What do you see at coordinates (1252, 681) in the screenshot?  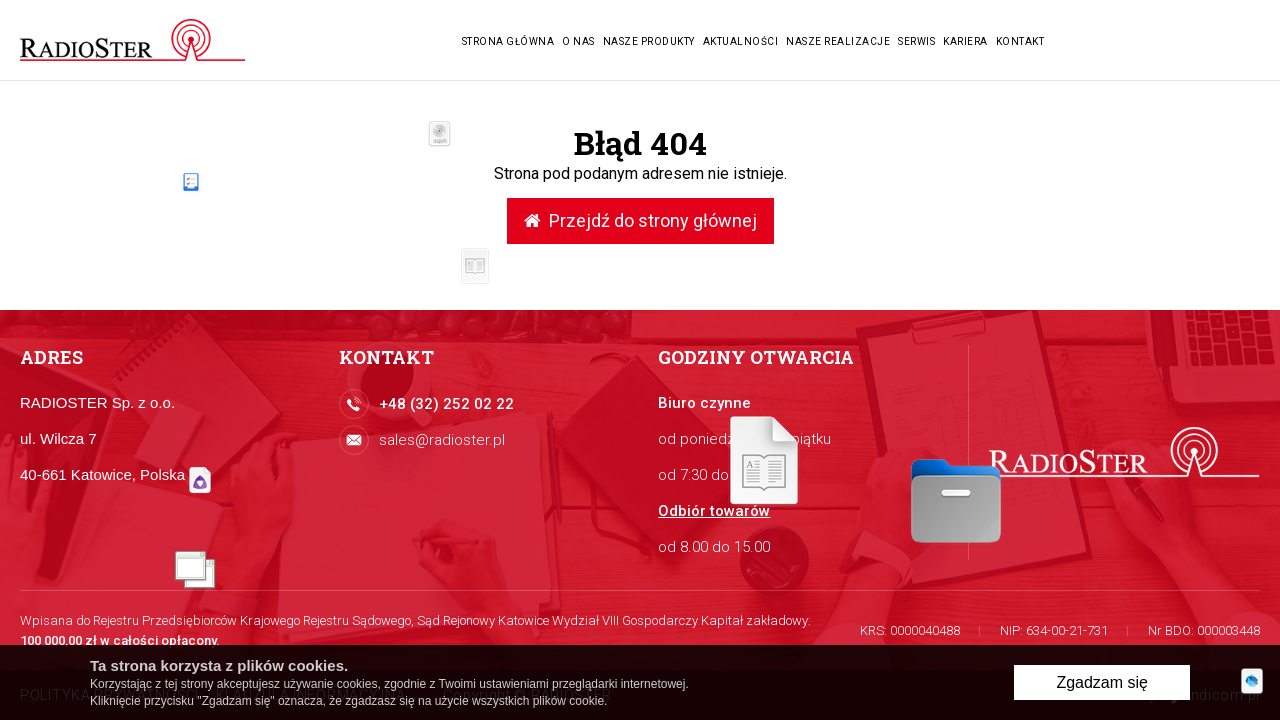 I see `dart programming language source file` at bounding box center [1252, 681].